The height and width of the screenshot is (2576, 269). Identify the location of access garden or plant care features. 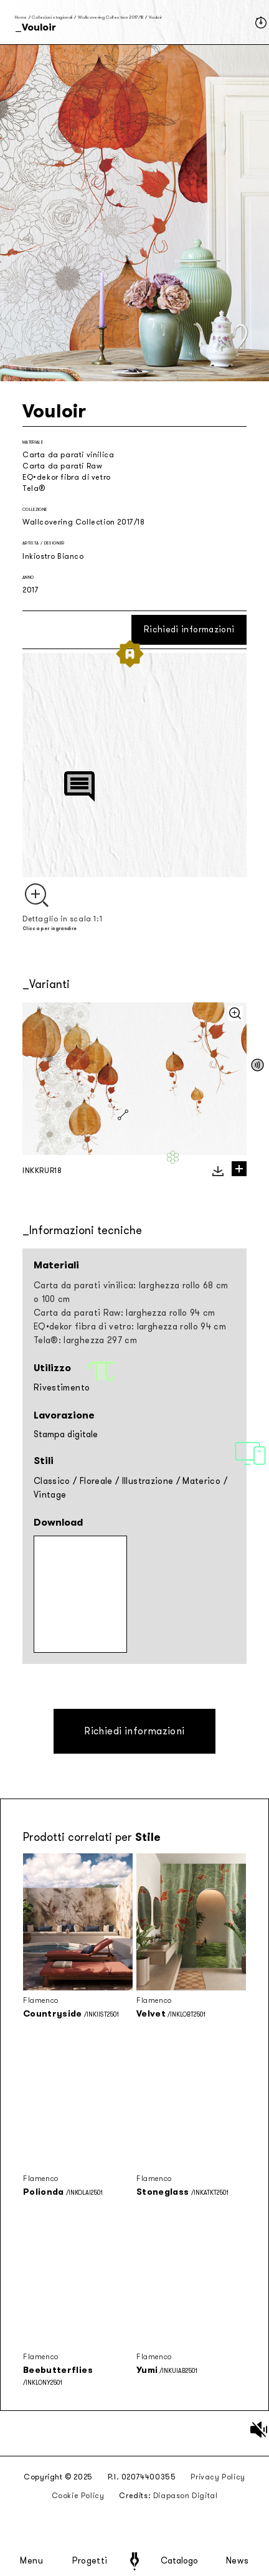
(172, 1157).